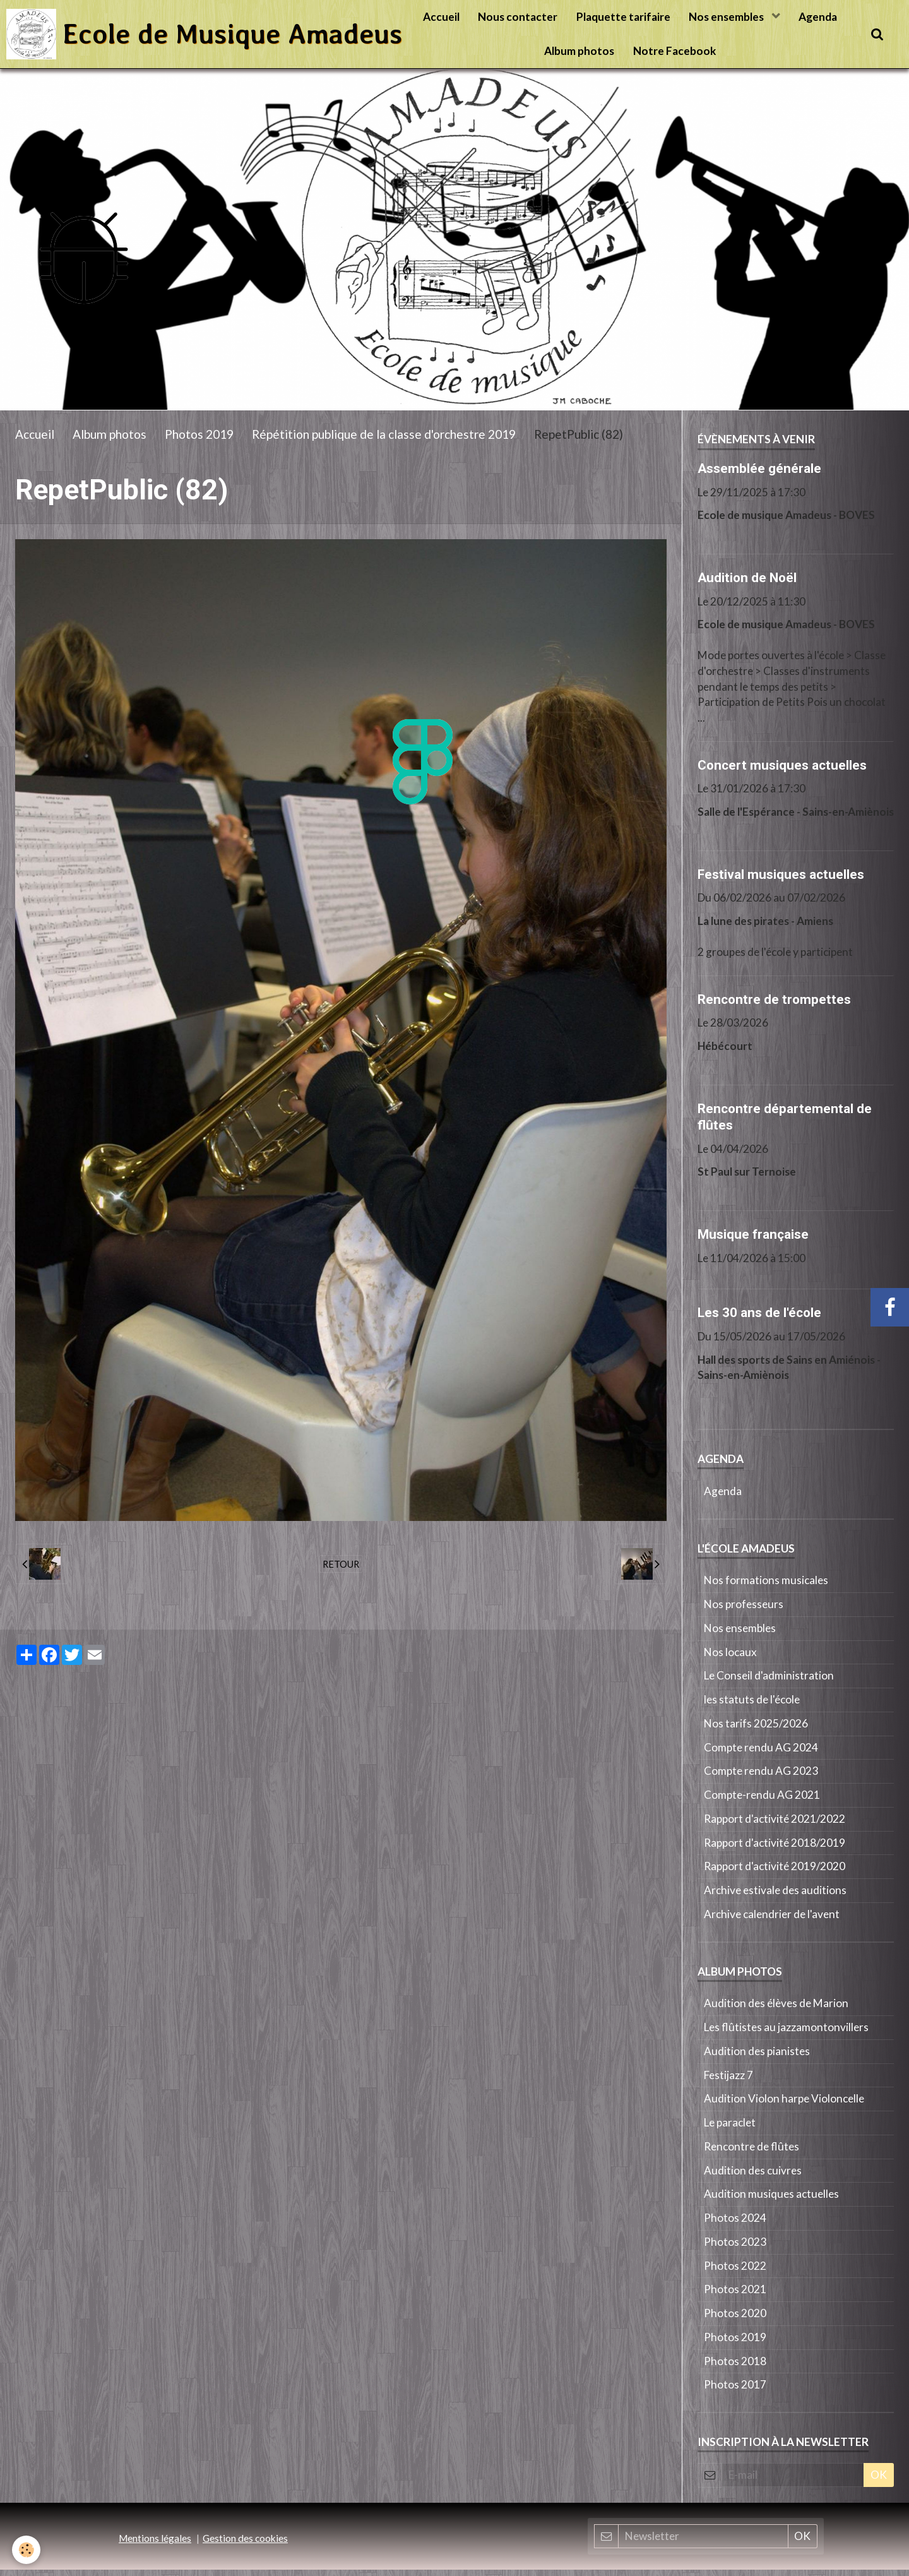 This screenshot has height=2576, width=909. What do you see at coordinates (421, 760) in the screenshot?
I see `open figma design file` at bounding box center [421, 760].